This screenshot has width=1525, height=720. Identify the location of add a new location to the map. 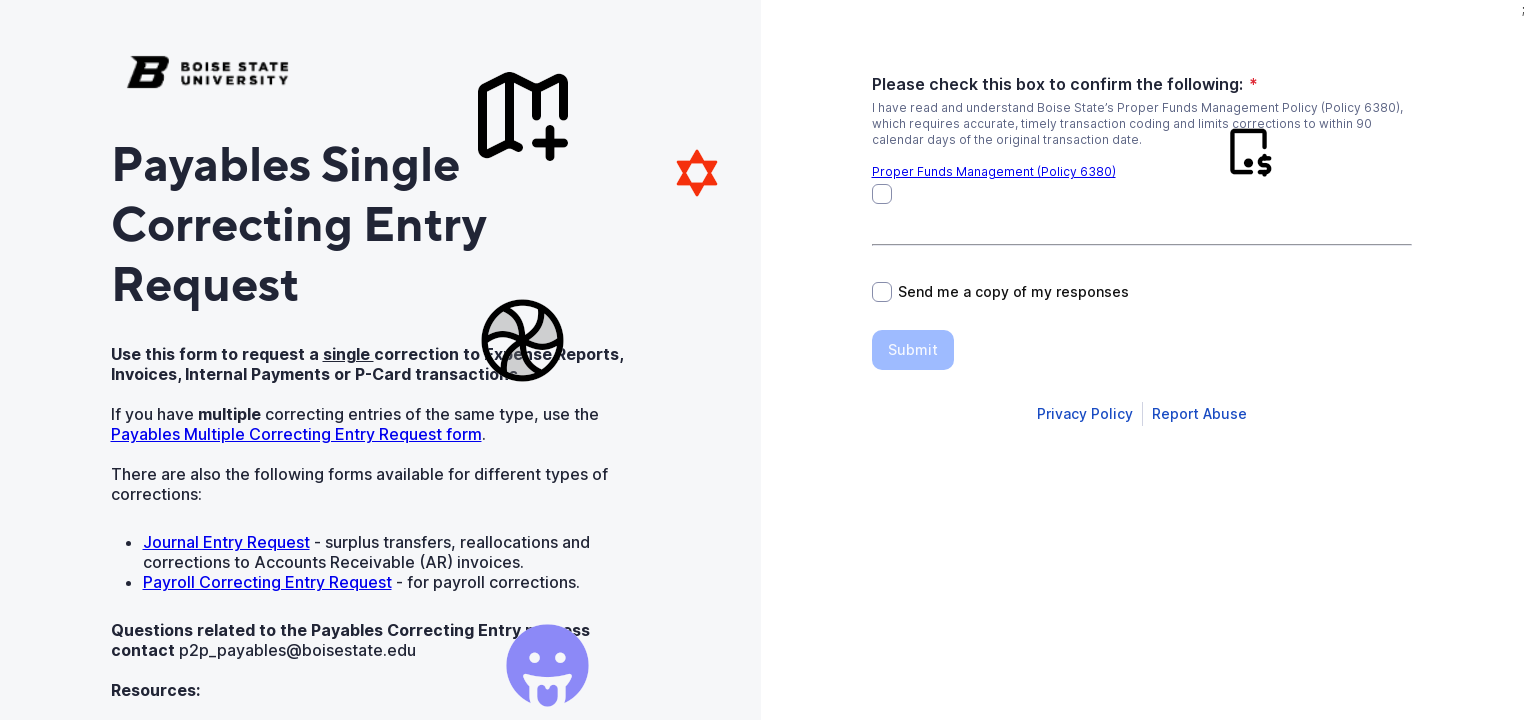
(523, 116).